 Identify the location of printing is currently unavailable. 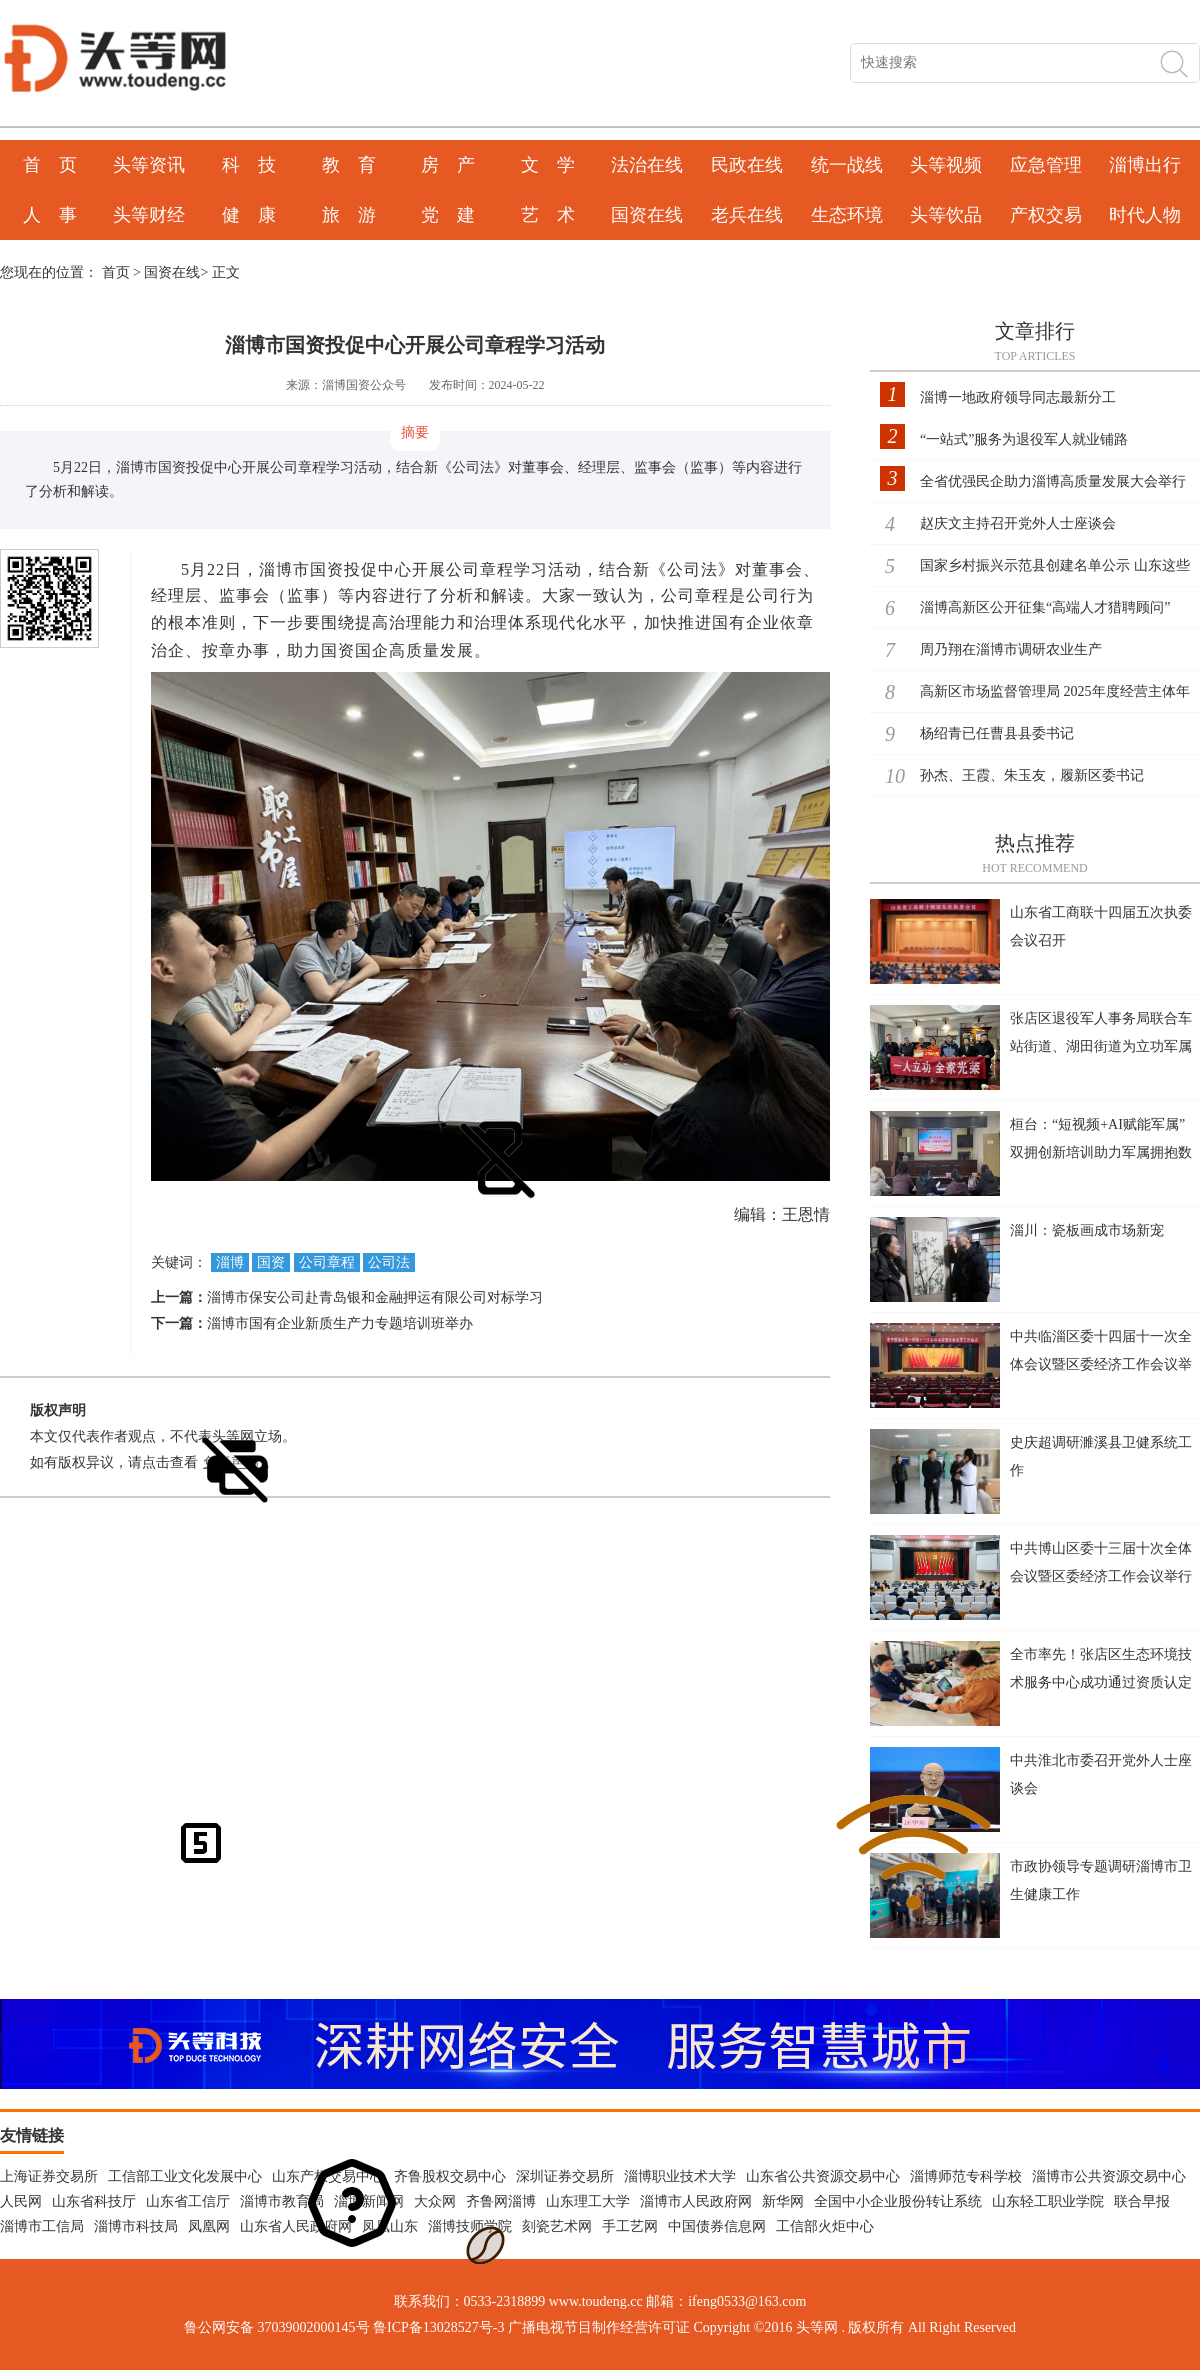
(237, 1467).